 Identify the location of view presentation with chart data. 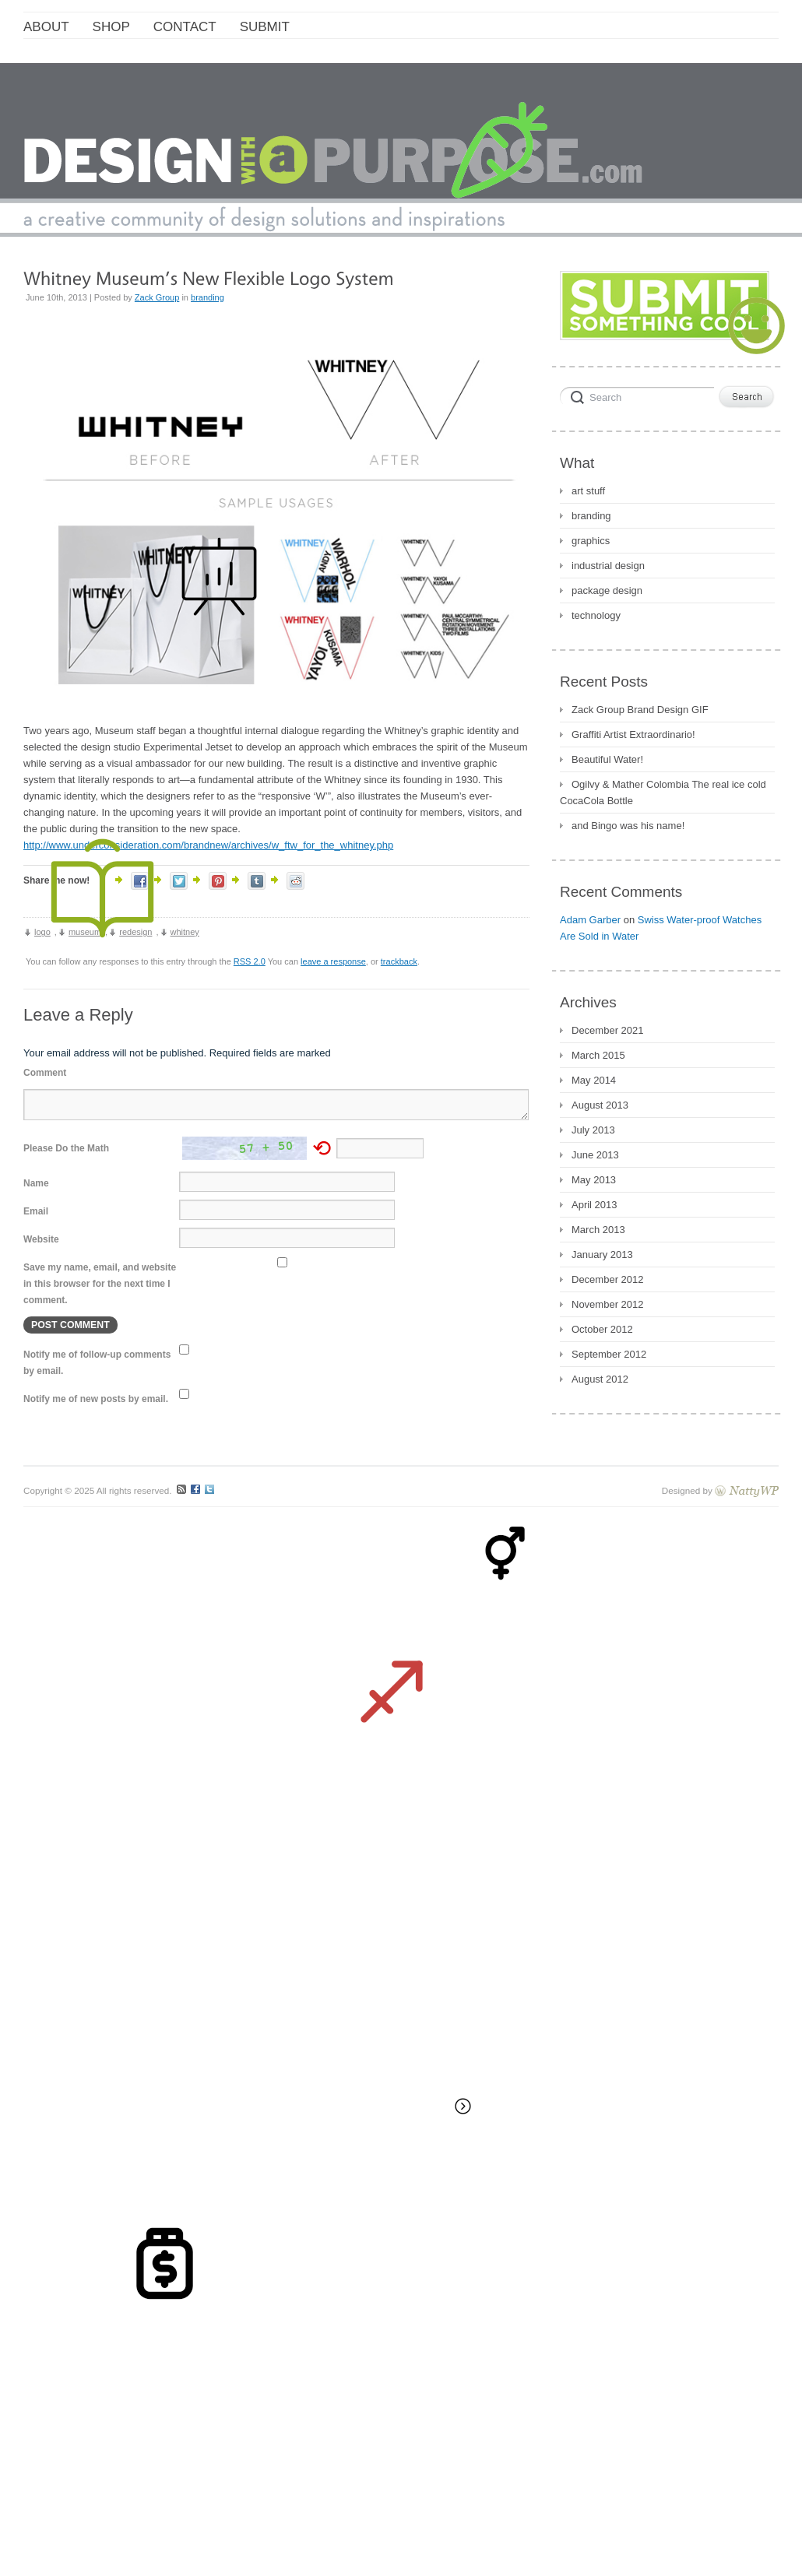
(219, 578).